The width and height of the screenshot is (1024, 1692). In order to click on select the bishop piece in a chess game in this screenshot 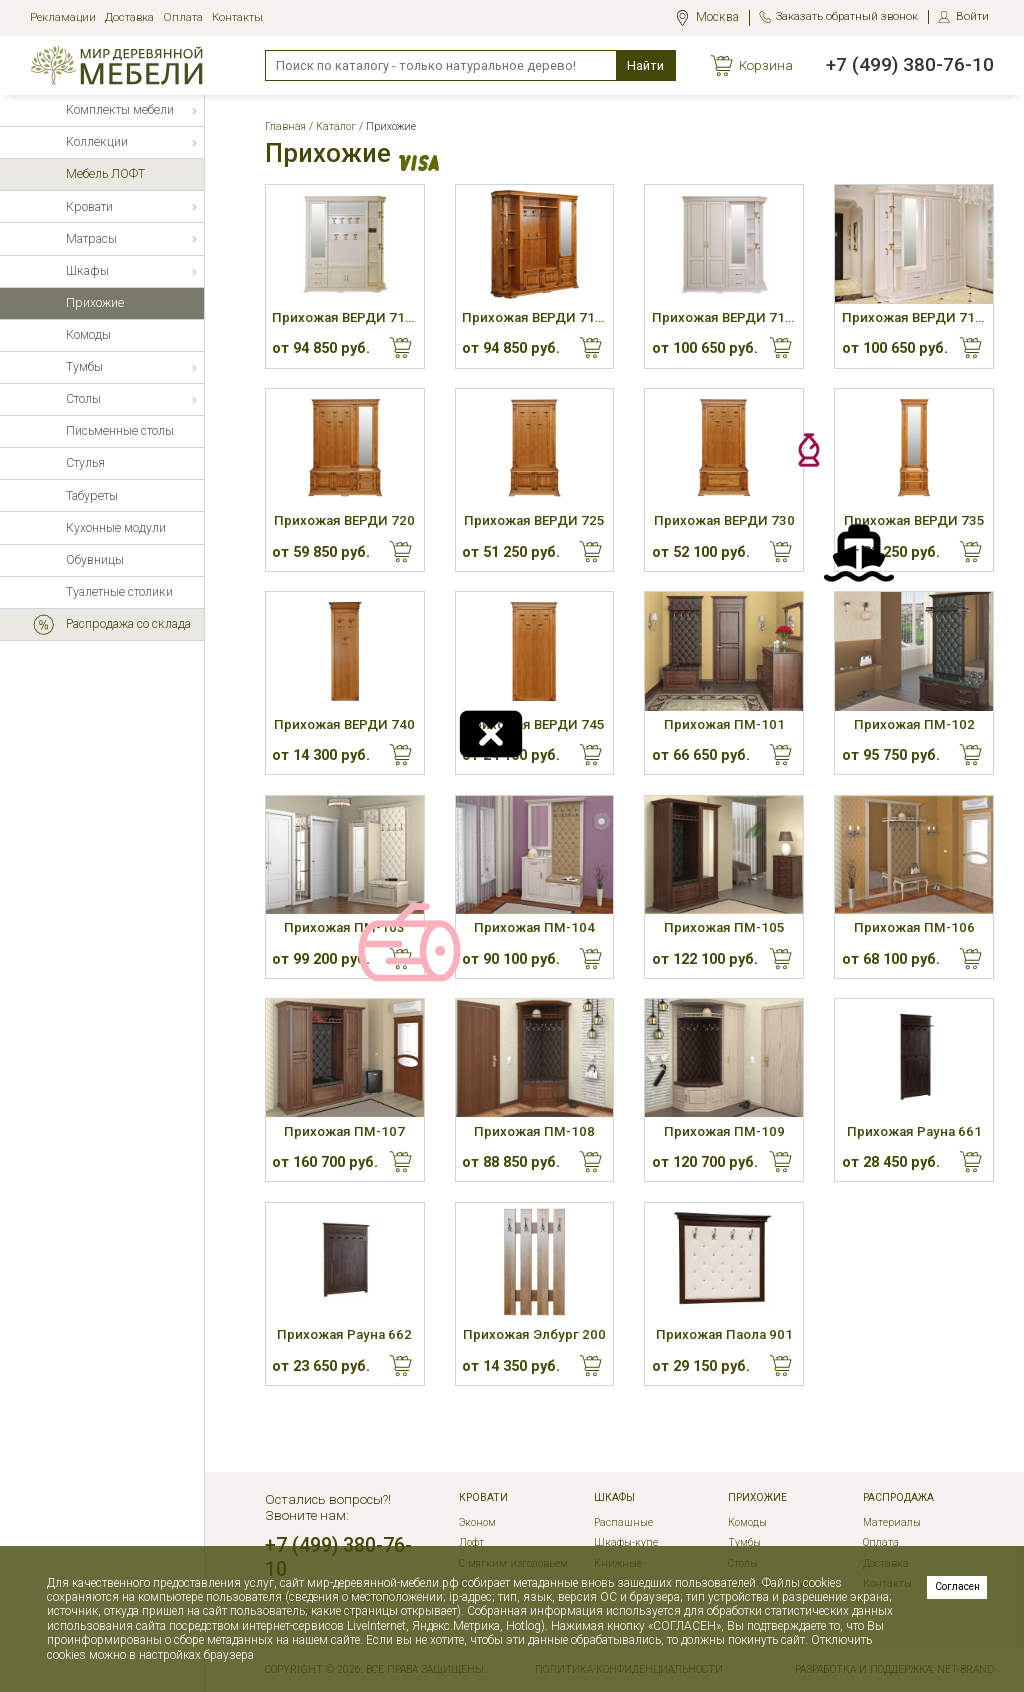, I will do `click(809, 450)`.